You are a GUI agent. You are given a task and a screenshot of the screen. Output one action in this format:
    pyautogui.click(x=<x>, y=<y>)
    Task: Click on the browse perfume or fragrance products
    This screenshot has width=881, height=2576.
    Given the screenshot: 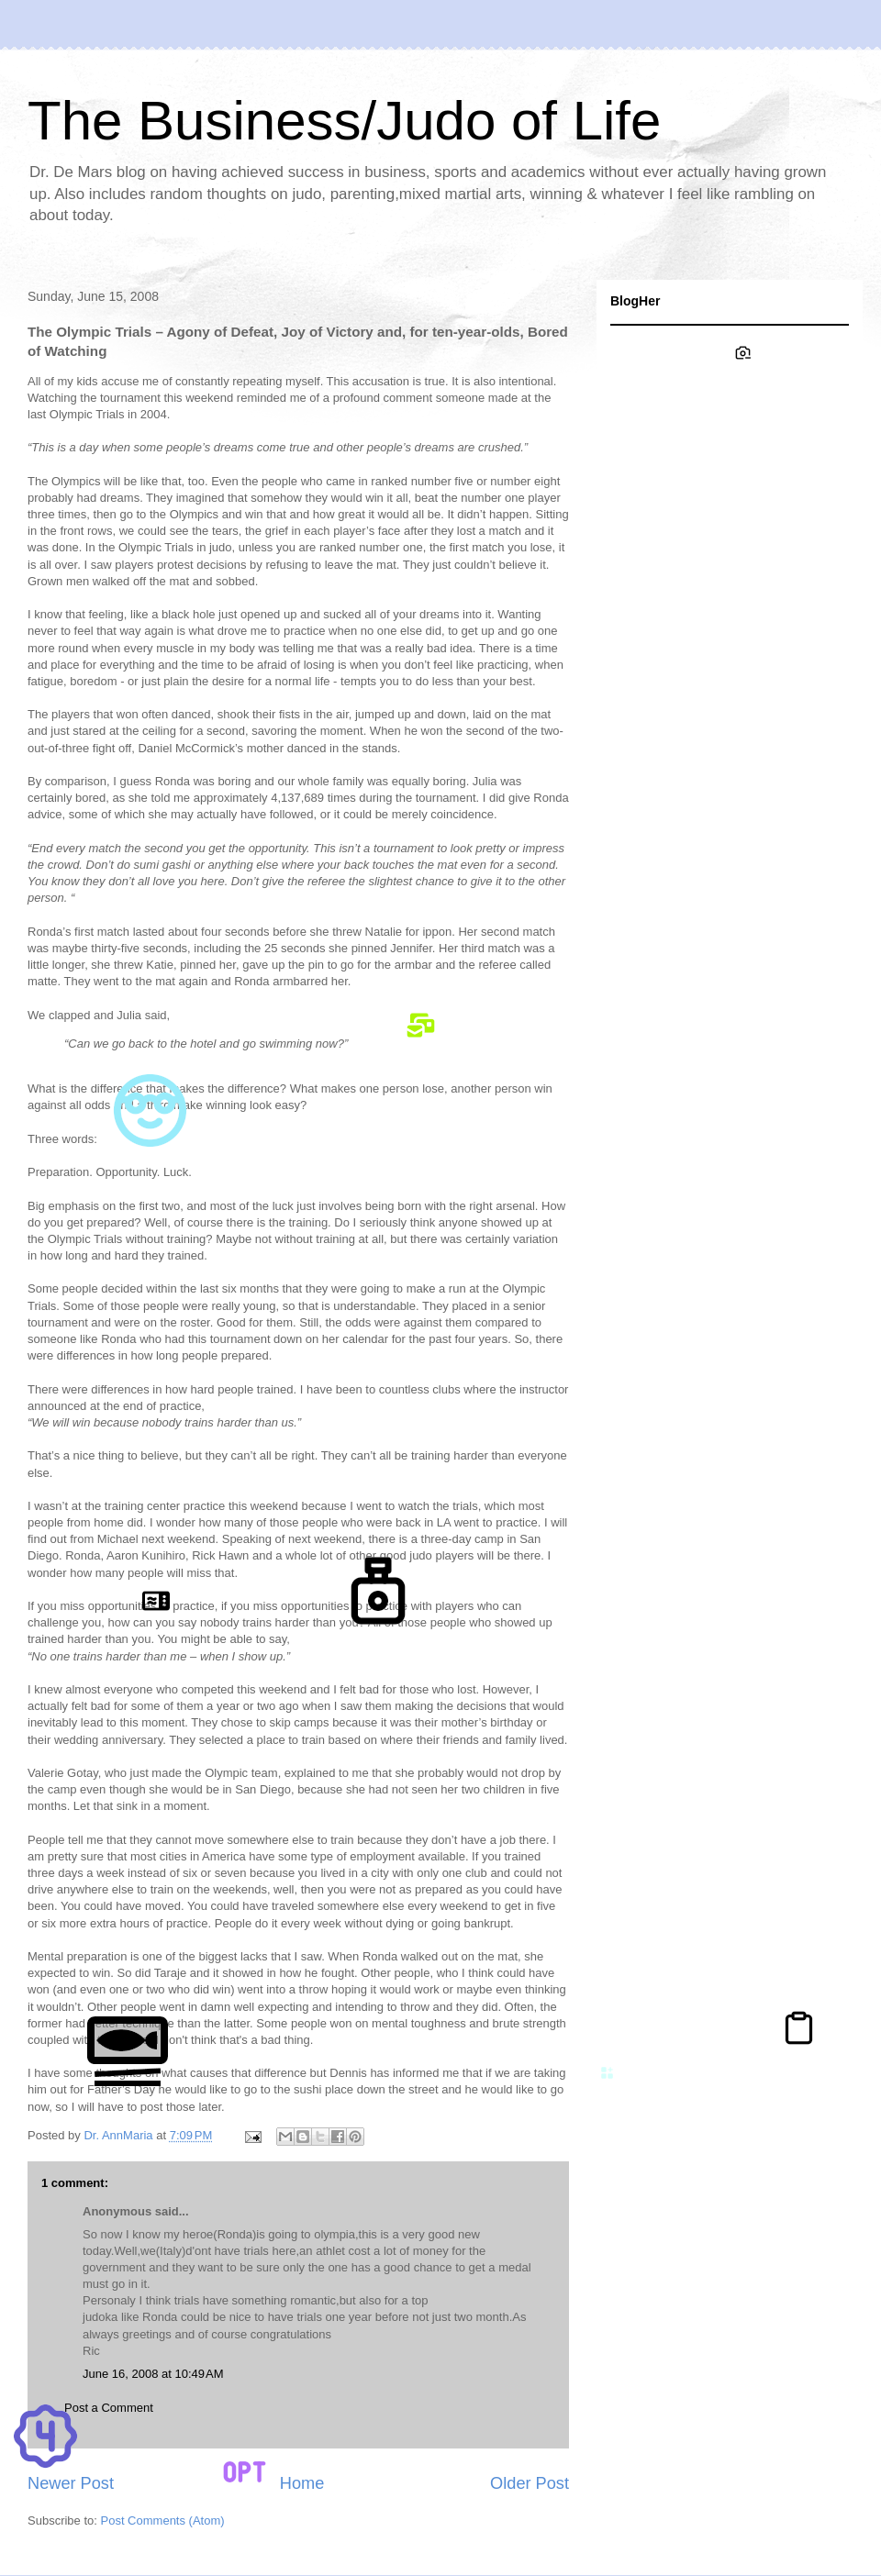 What is the action you would take?
    pyautogui.click(x=378, y=1591)
    